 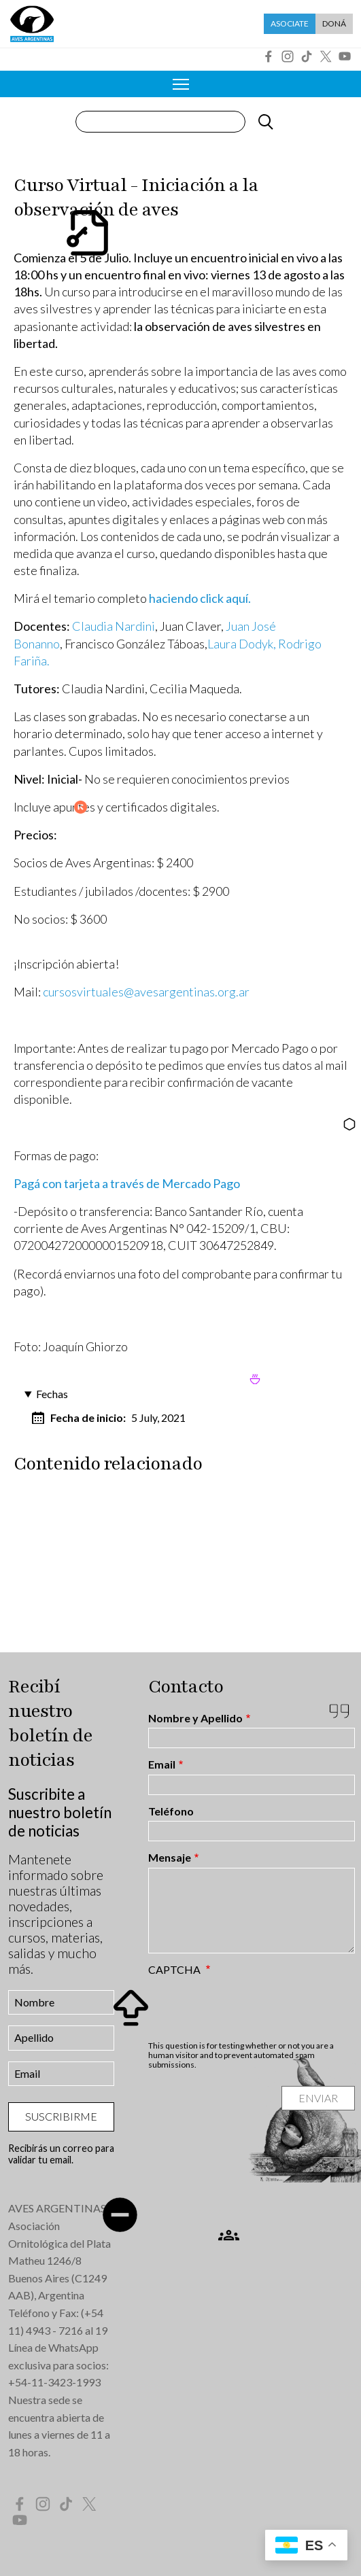 I want to click on view or manage groups, so click(x=228, y=2235).